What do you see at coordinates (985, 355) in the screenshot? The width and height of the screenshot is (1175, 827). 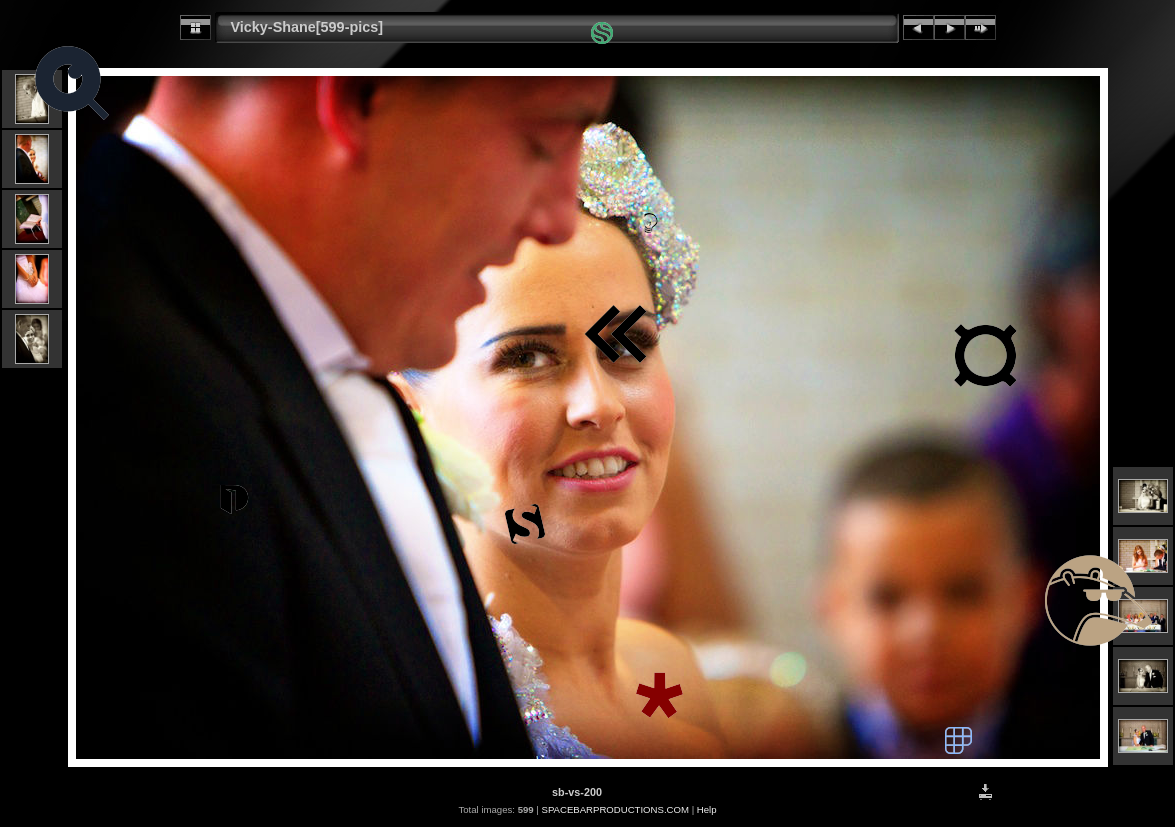 I see `open the Bastyon app` at bounding box center [985, 355].